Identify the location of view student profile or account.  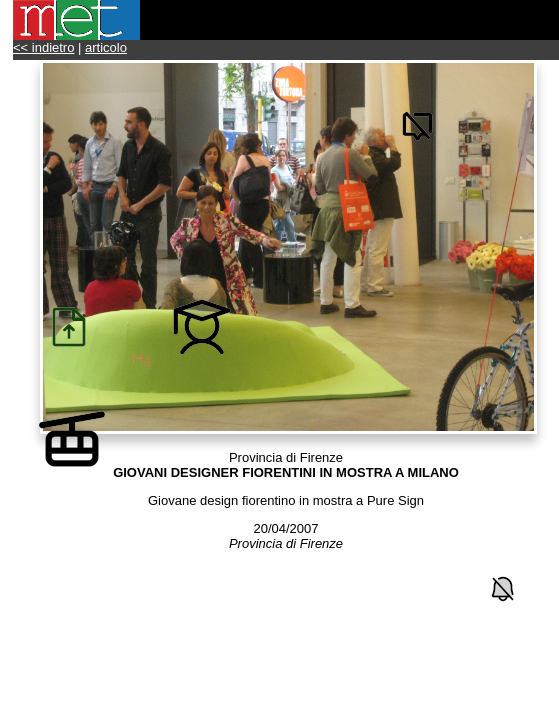
(202, 328).